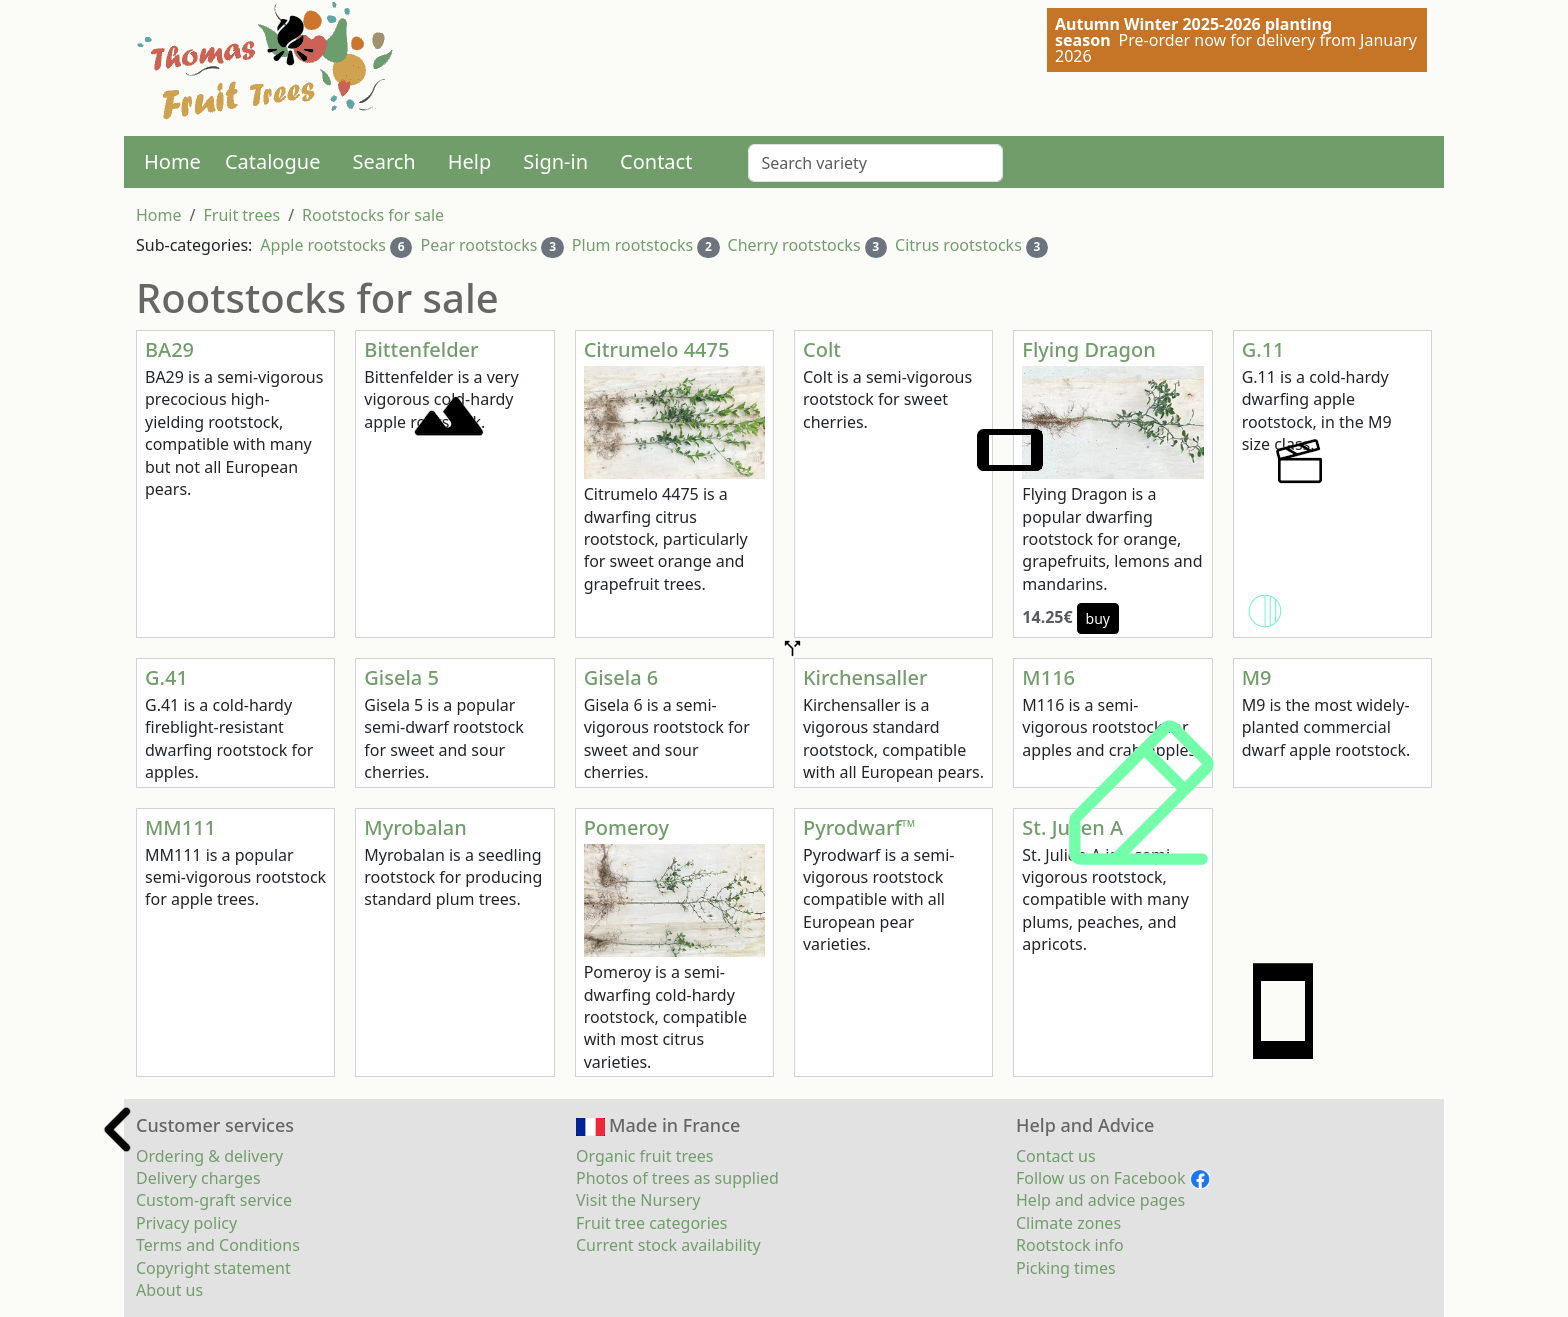 This screenshot has width=1568, height=1317. What do you see at coordinates (1265, 611) in the screenshot?
I see `toggle between light and dark mode` at bounding box center [1265, 611].